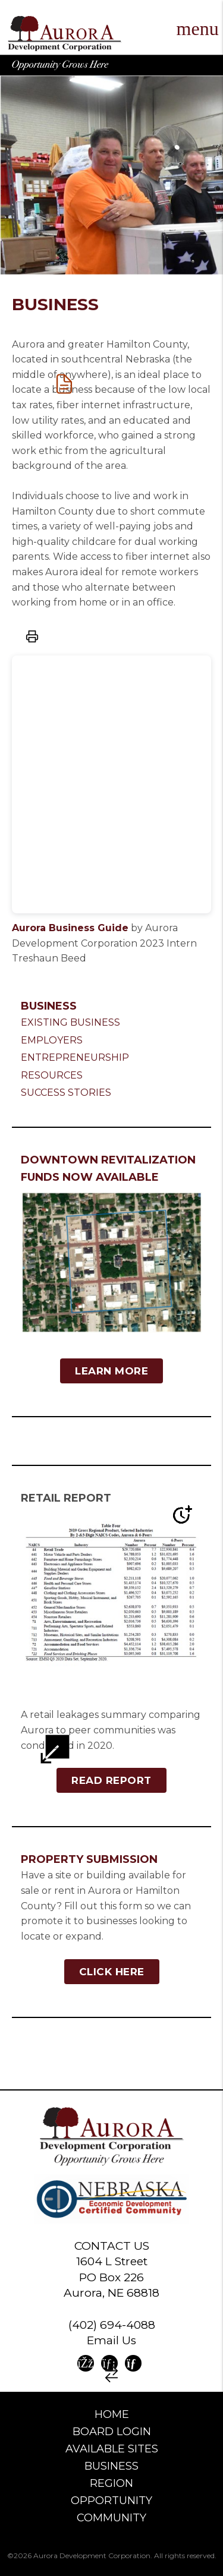 This screenshot has width=223, height=2576. I want to click on view document details, so click(64, 384).